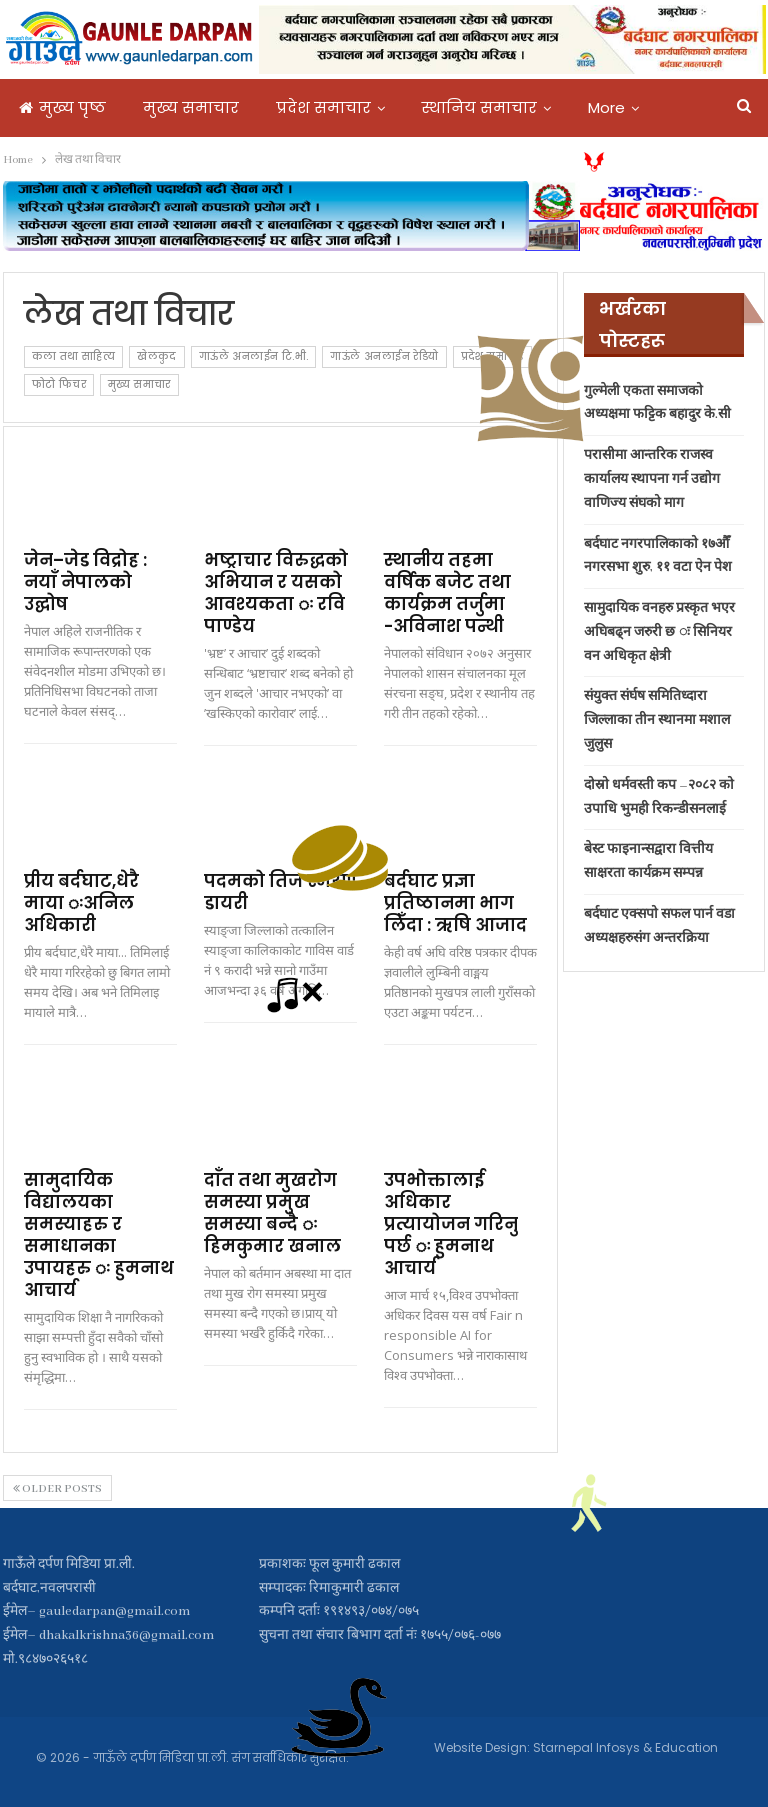 The height and width of the screenshot is (1807, 768). Describe the element at coordinates (589, 1503) in the screenshot. I see `switch to walking directions` at that location.